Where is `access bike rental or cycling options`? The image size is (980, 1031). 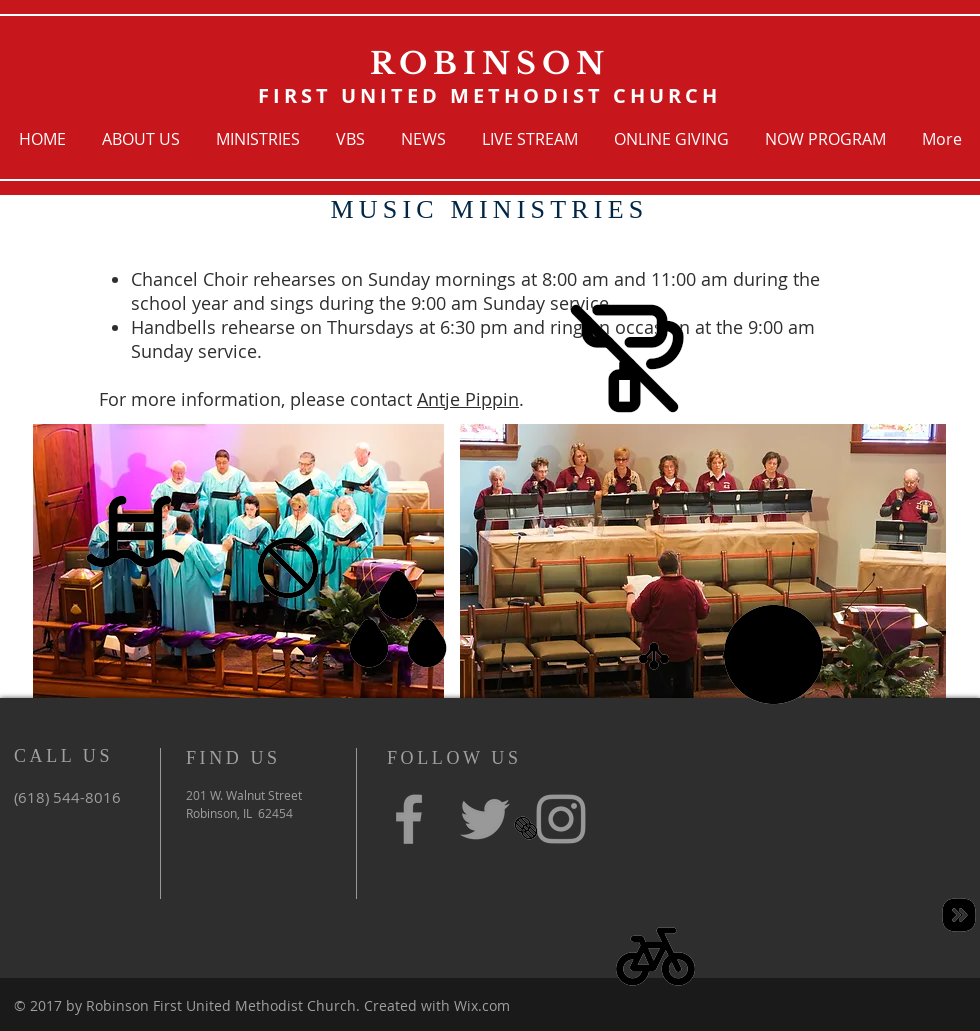 access bike rental or cycling options is located at coordinates (655, 956).